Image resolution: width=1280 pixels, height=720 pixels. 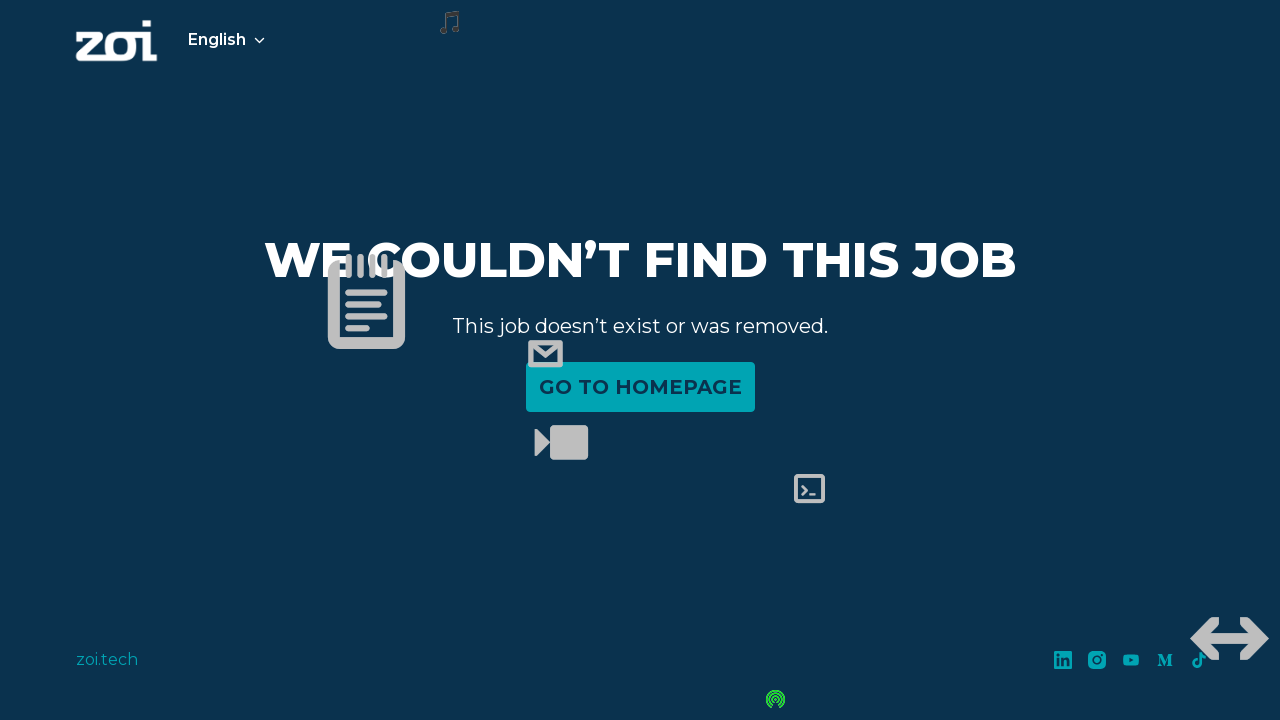 What do you see at coordinates (561, 440) in the screenshot?
I see `video file type indicator` at bounding box center [561, 440].